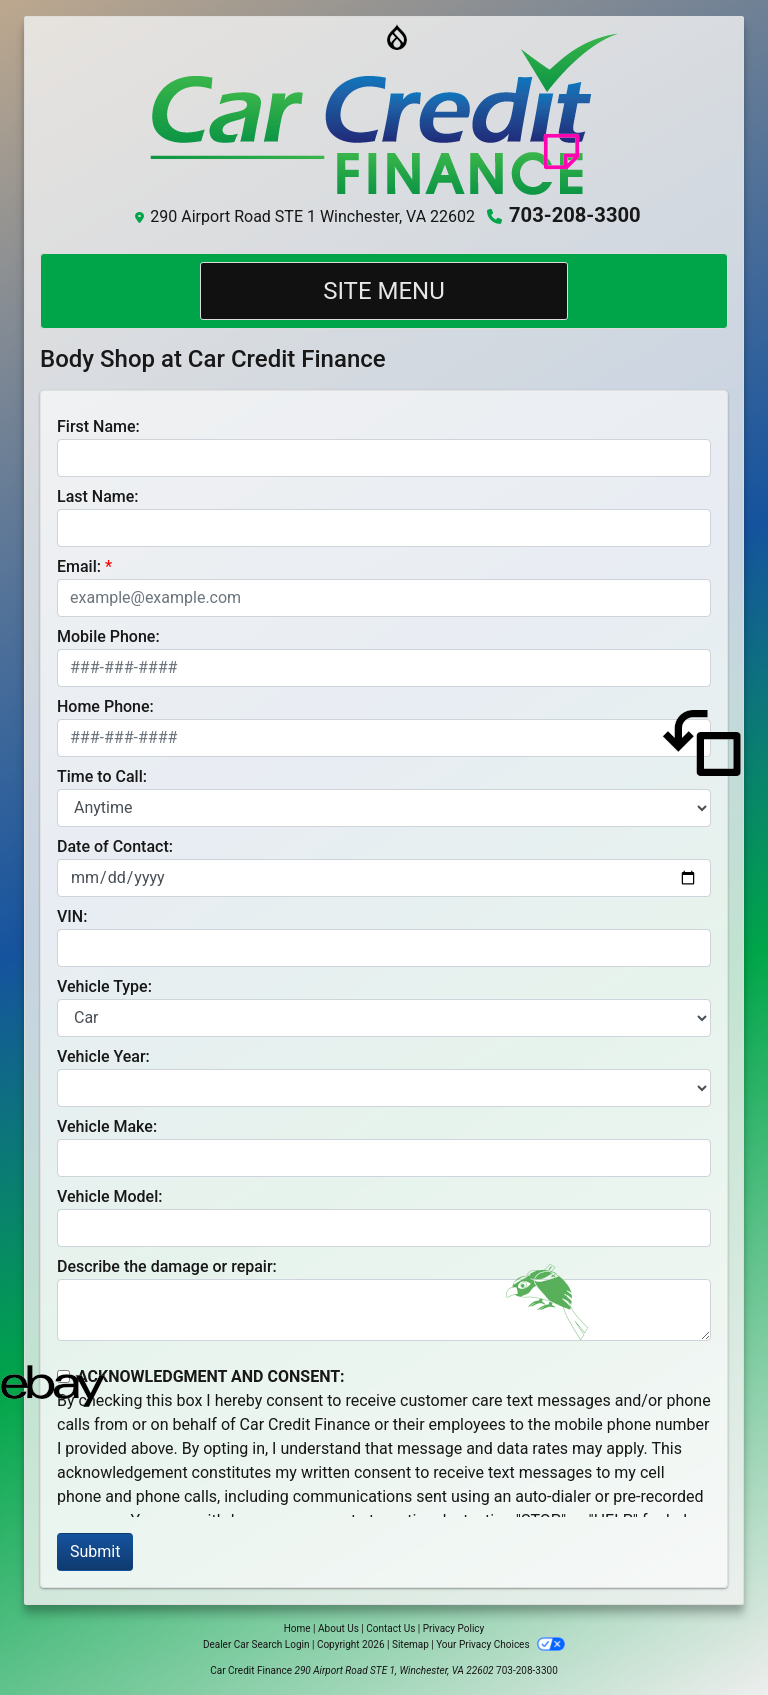 This screenshot has width=768, height=1695. Describe the element at coordinates (561, 151) in the screenshot. I see `create a new sticky note` at that location.